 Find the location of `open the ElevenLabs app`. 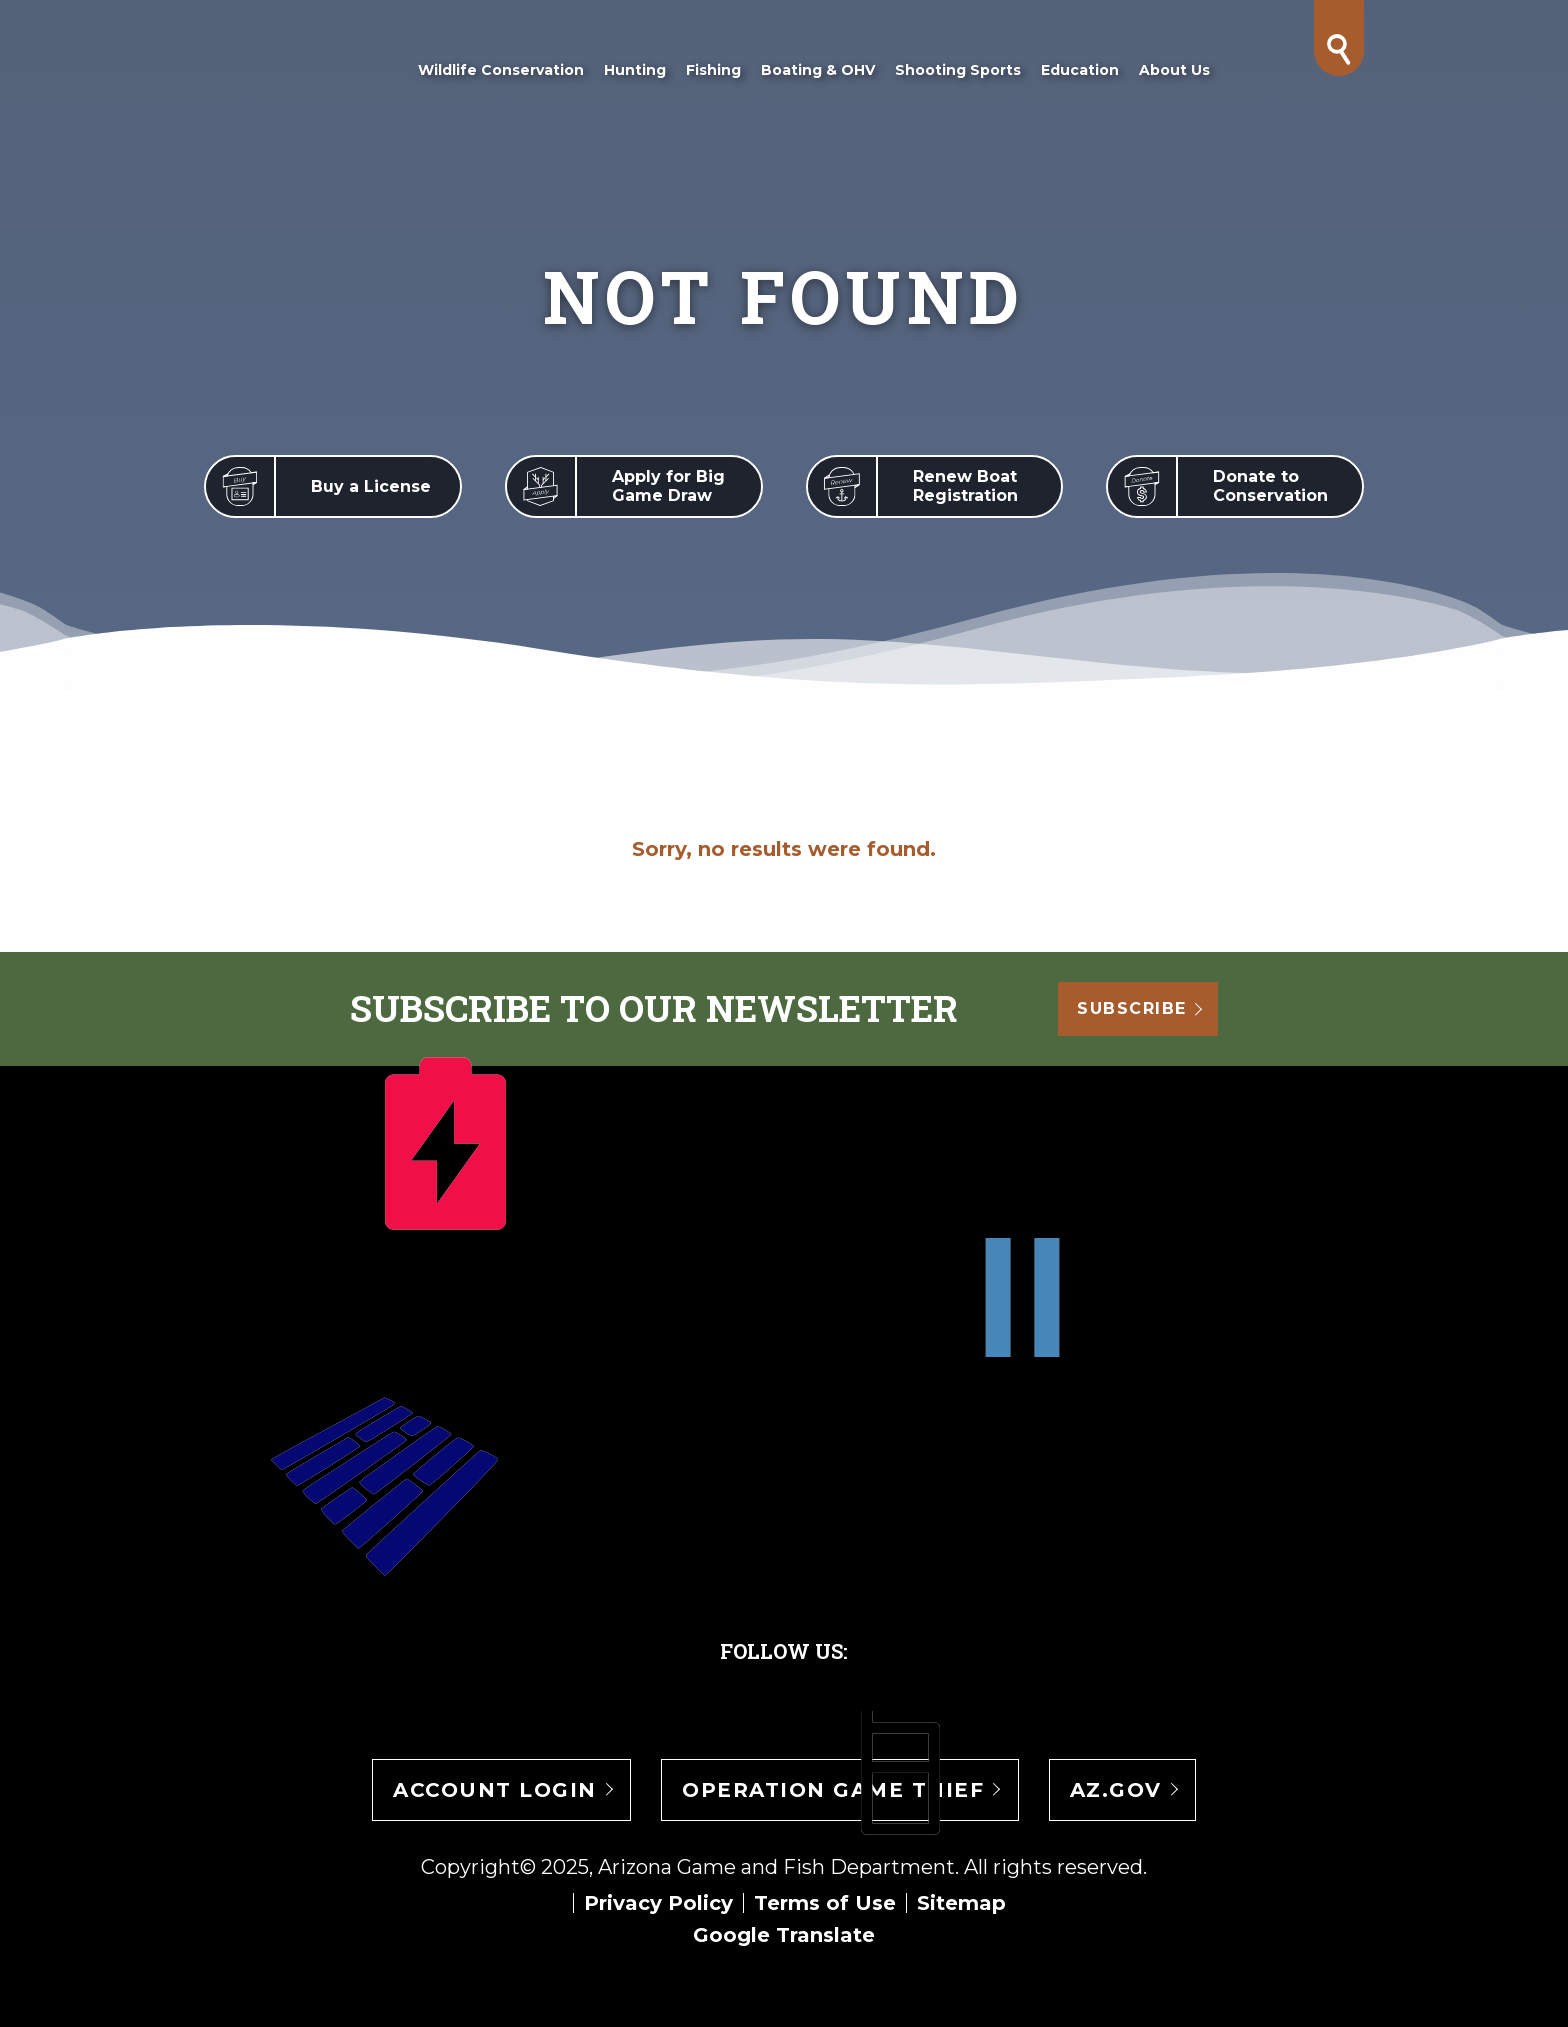

open the ElevenLabs app is located at coordinates (1022, 1297).